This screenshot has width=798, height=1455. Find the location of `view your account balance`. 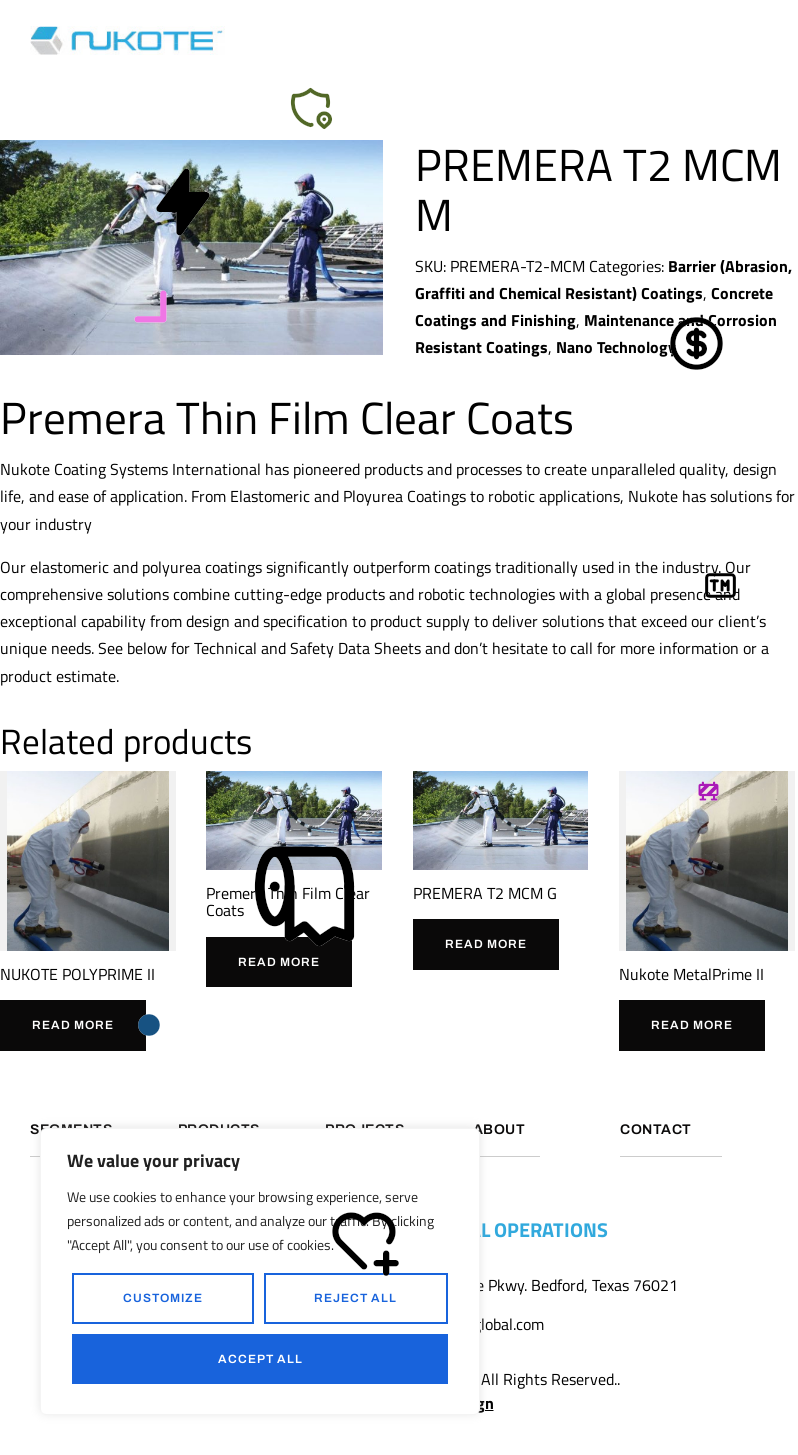

view your account balance is located at coordinates (696, 343).